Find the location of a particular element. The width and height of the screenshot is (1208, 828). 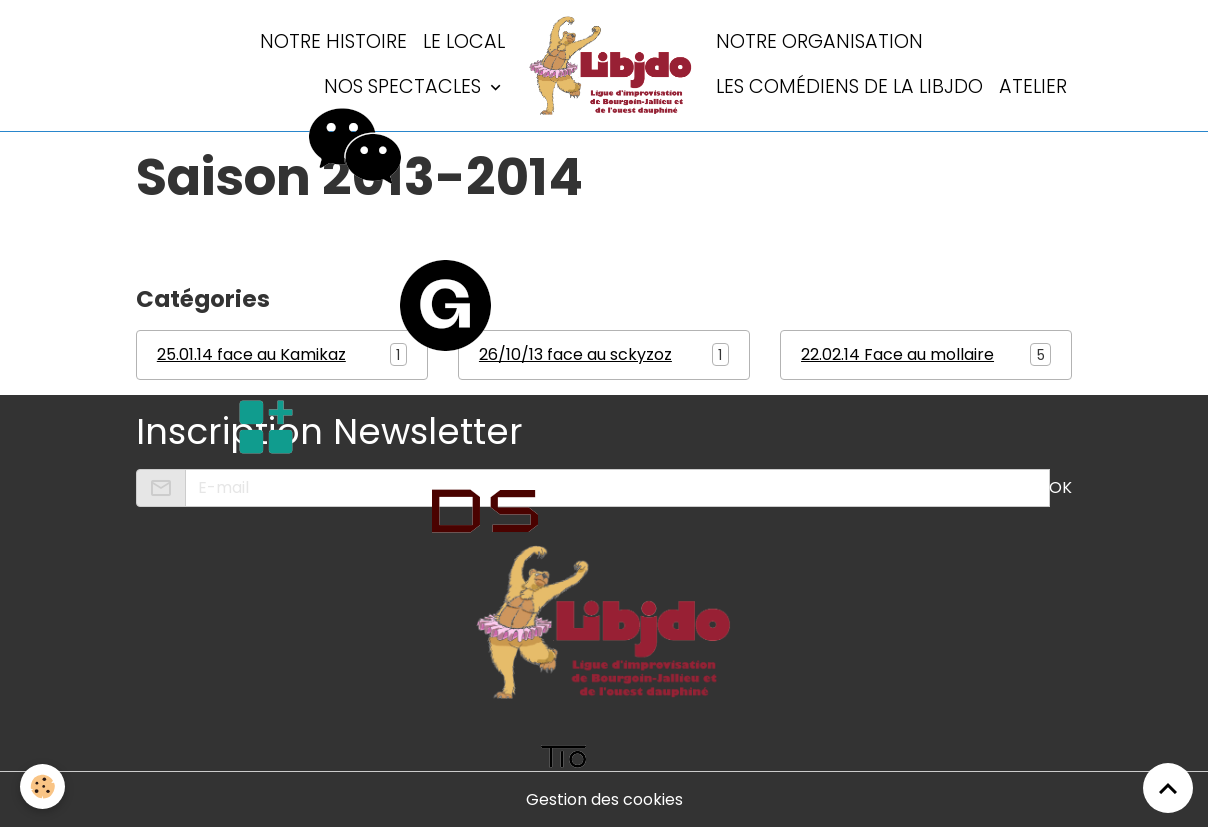

open WeChat messaging app is located at coordinates (355, 146).